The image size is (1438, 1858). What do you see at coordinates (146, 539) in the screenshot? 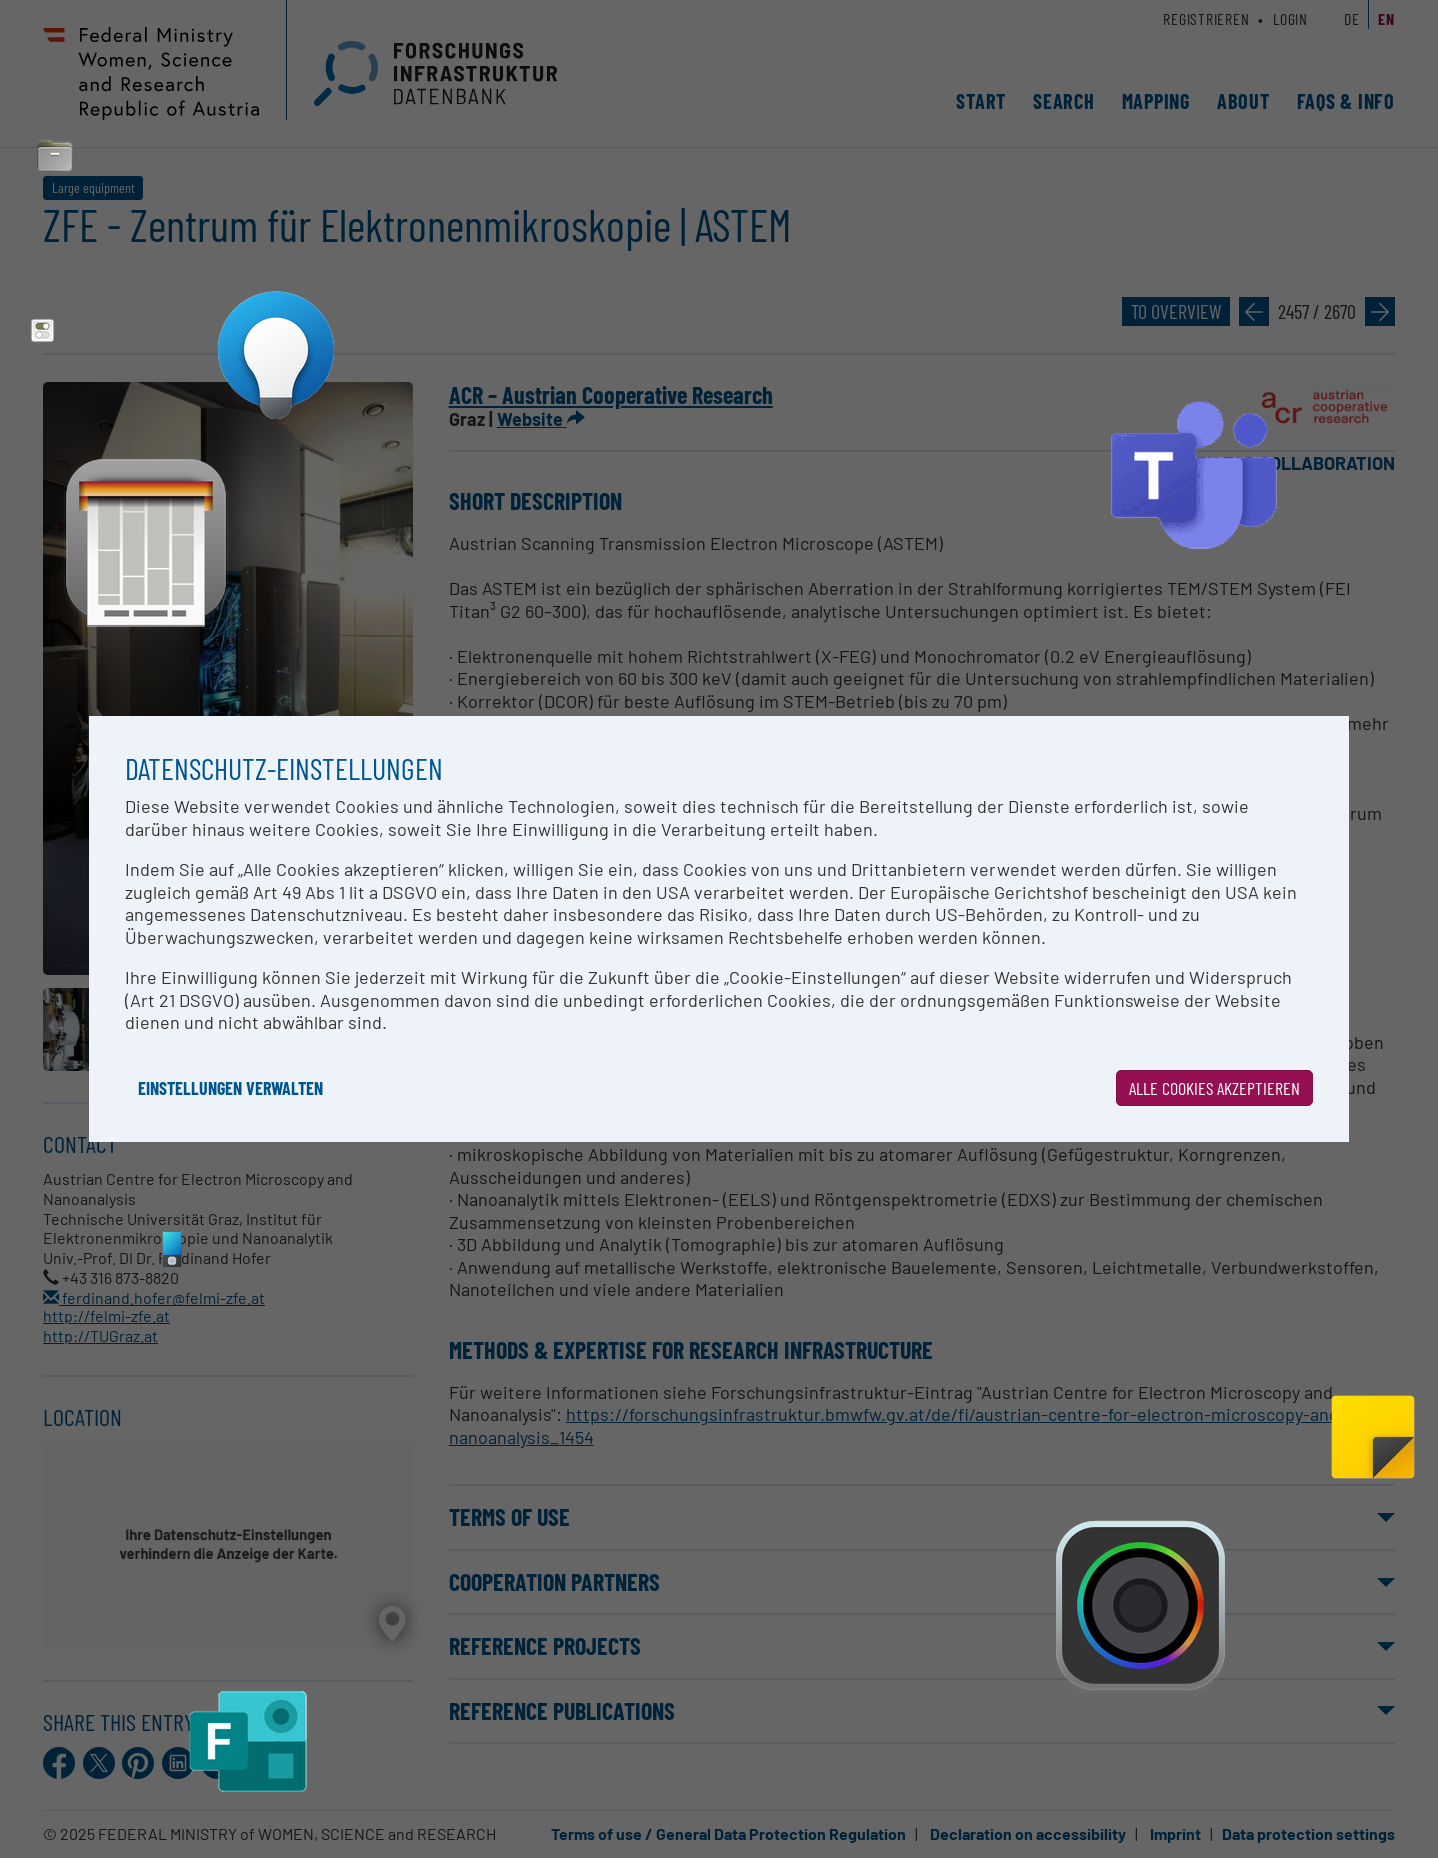
I see `open pulp comic book reader app` at bounding box center [146, 539].